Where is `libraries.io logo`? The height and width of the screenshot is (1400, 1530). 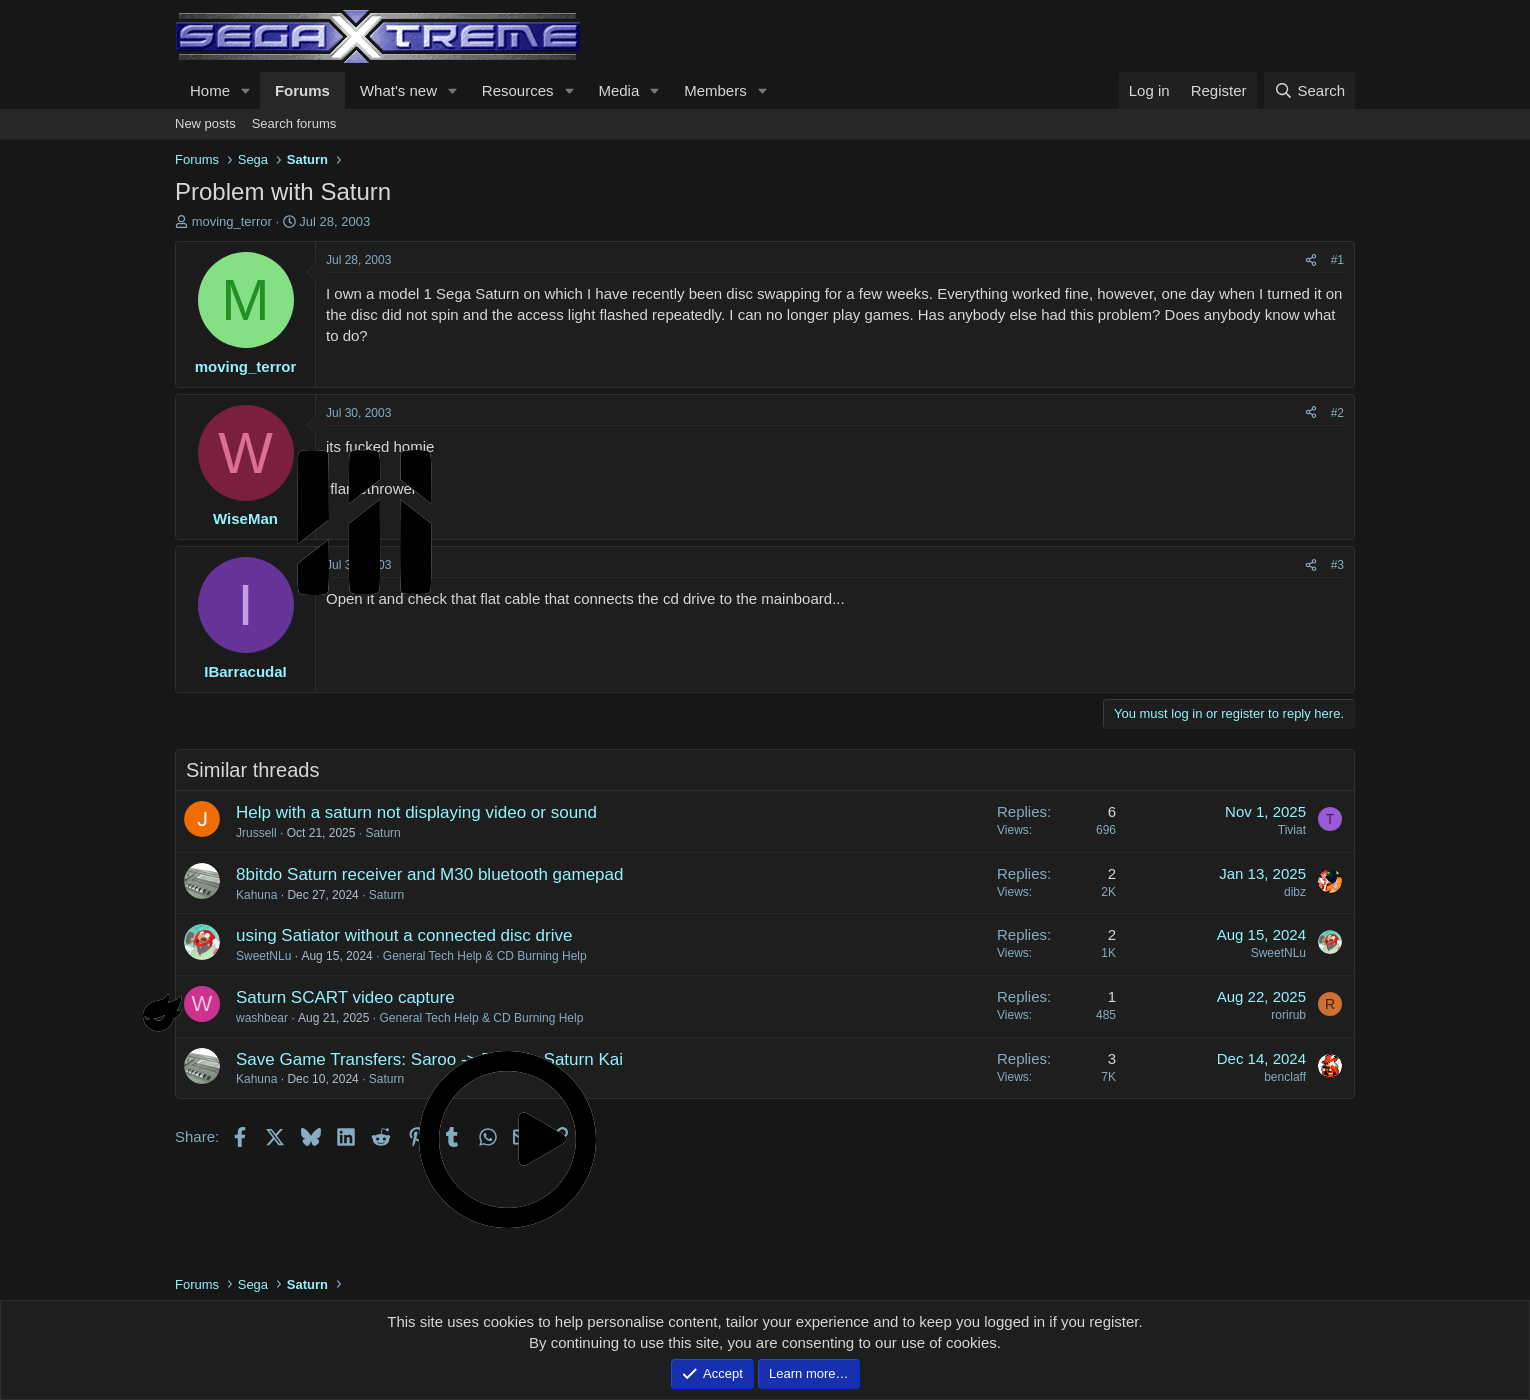
libraries.io logo is located at coordinates (364, 522).